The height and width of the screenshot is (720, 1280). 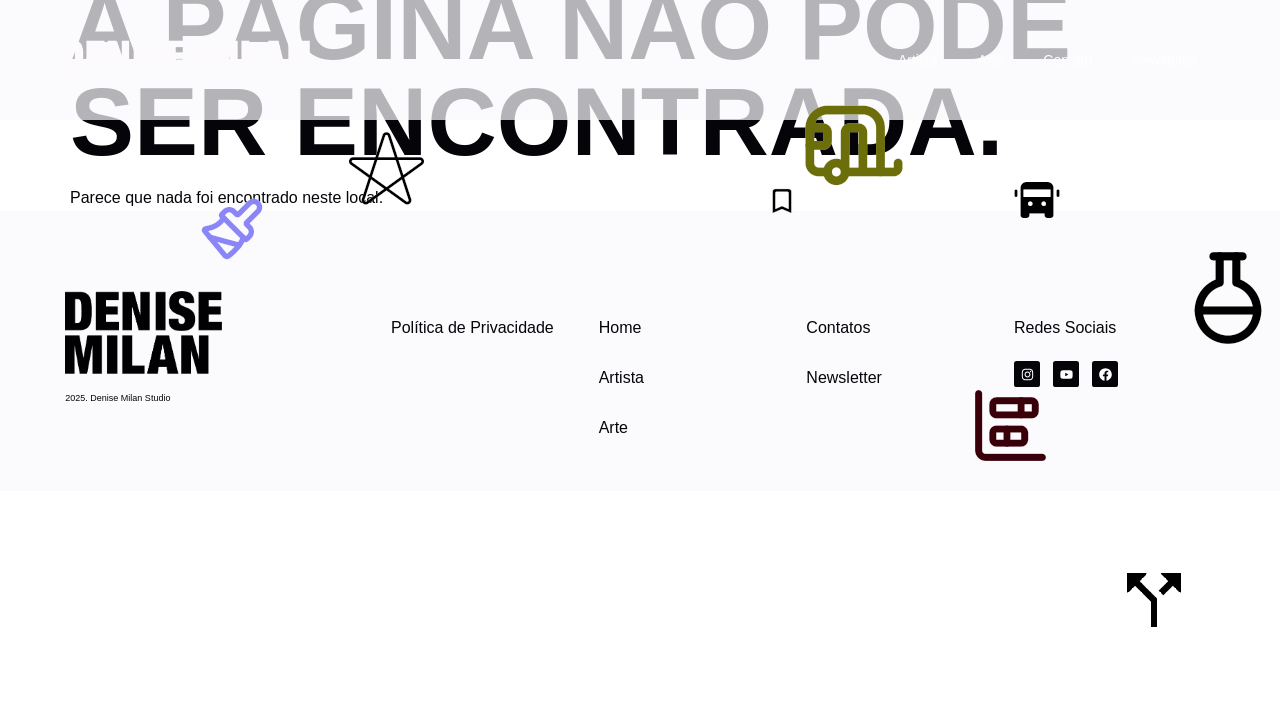 I want to click on view public transit options, so click(x=1037, y=200).